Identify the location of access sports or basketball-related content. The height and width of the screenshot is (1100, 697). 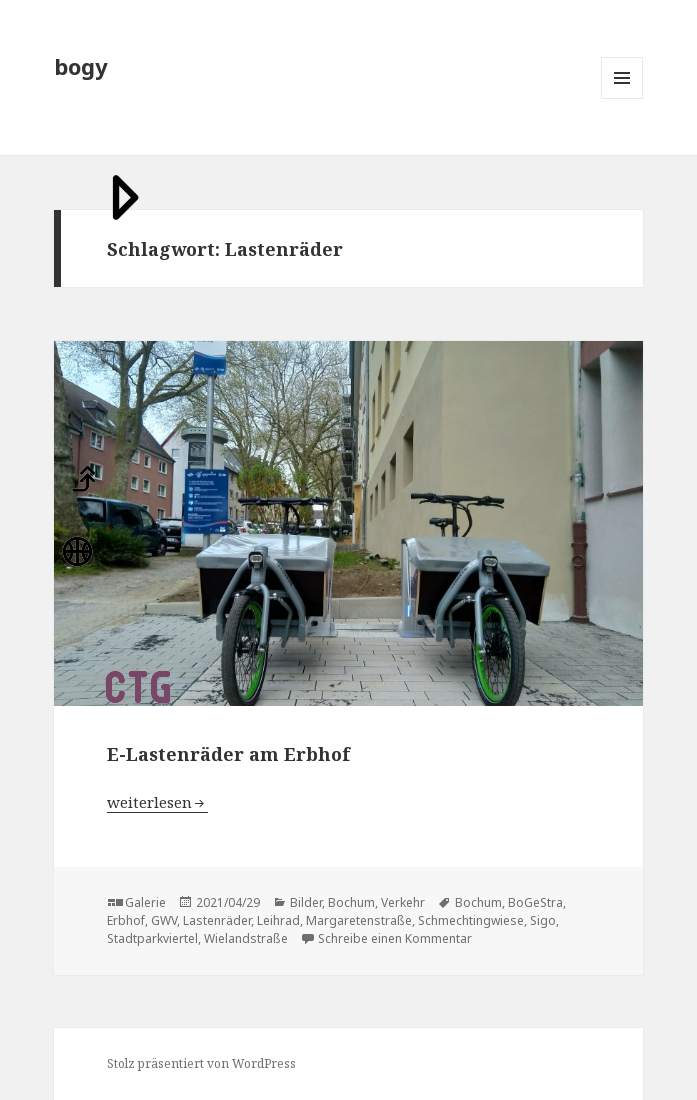
(77, 551).